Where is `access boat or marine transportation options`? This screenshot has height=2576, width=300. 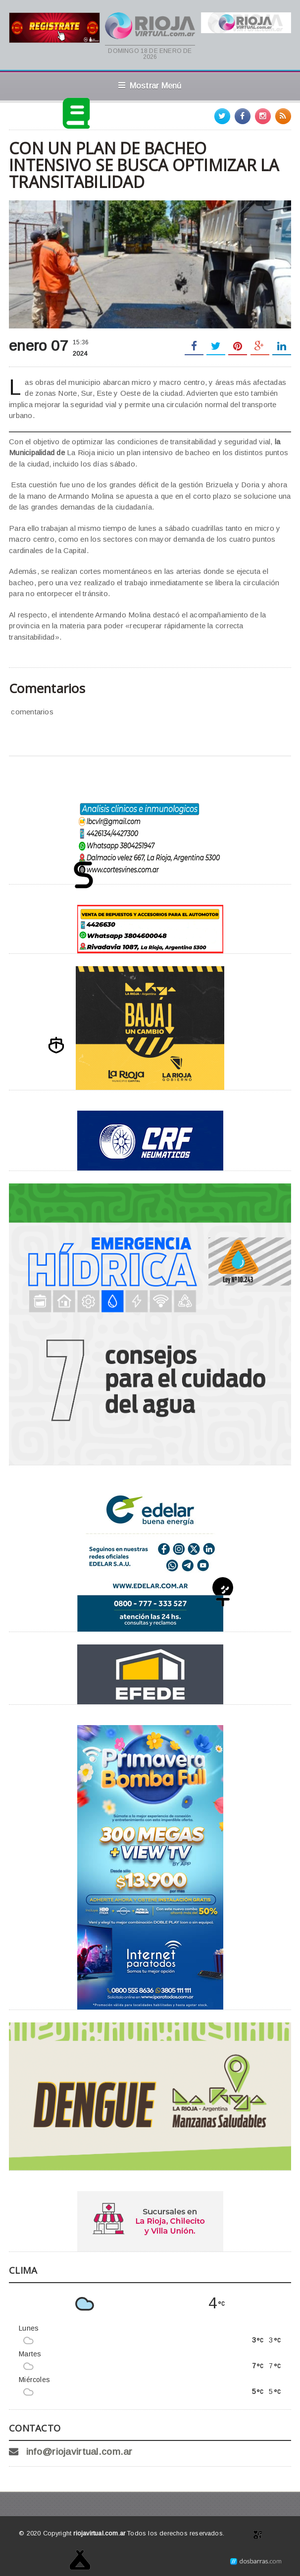 access boat or marine transportation options is located at coordinates (56, 1045).